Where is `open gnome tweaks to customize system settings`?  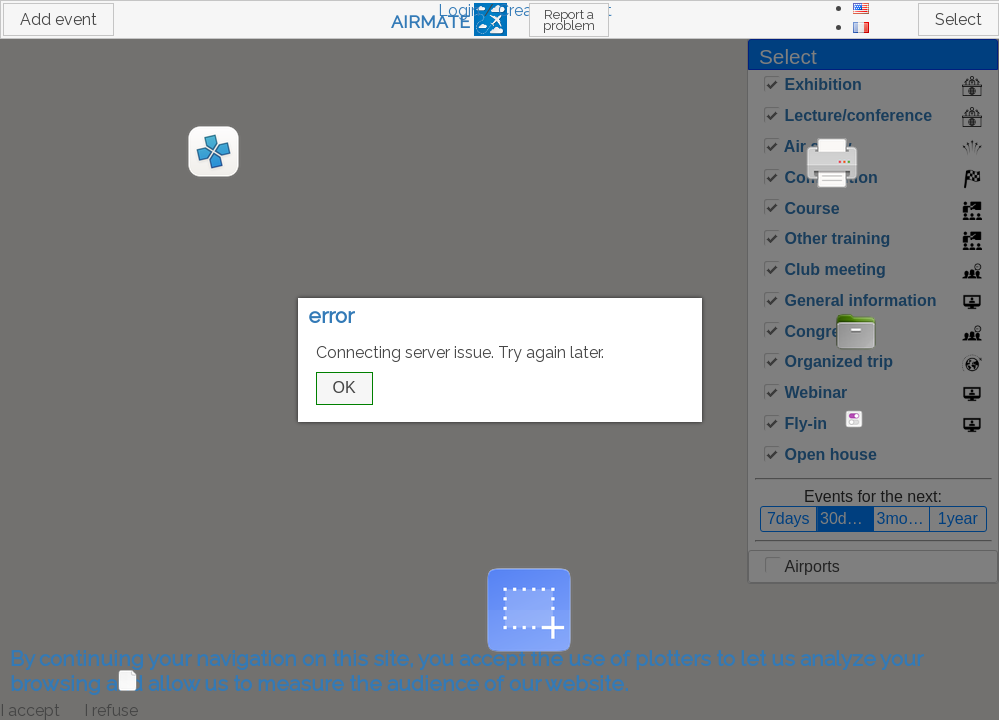 open gnome tweaks to customize system settings is located at coordinates (854, 419).